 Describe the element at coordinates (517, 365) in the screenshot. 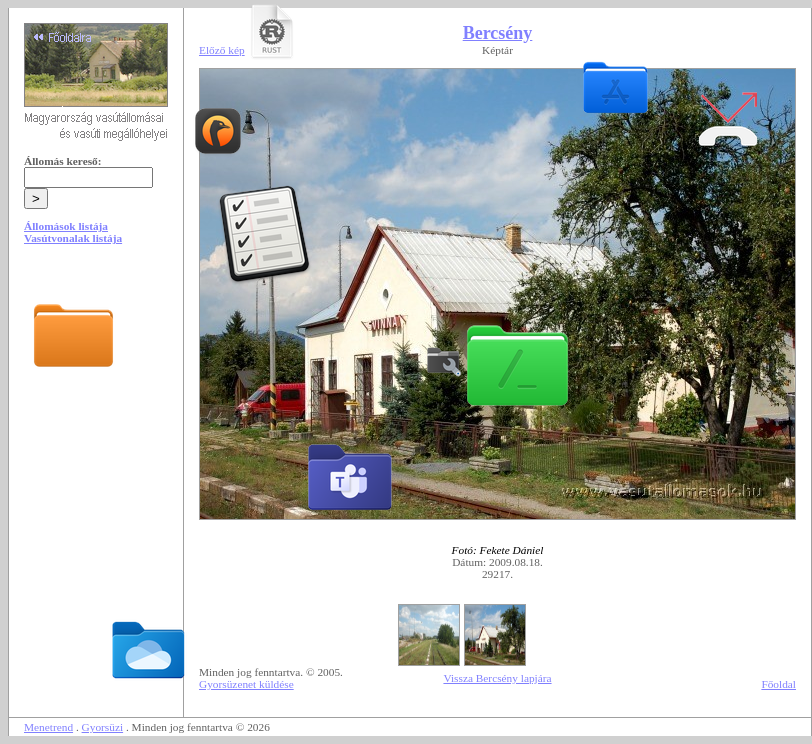

I see `access the root directory folder` at that location.